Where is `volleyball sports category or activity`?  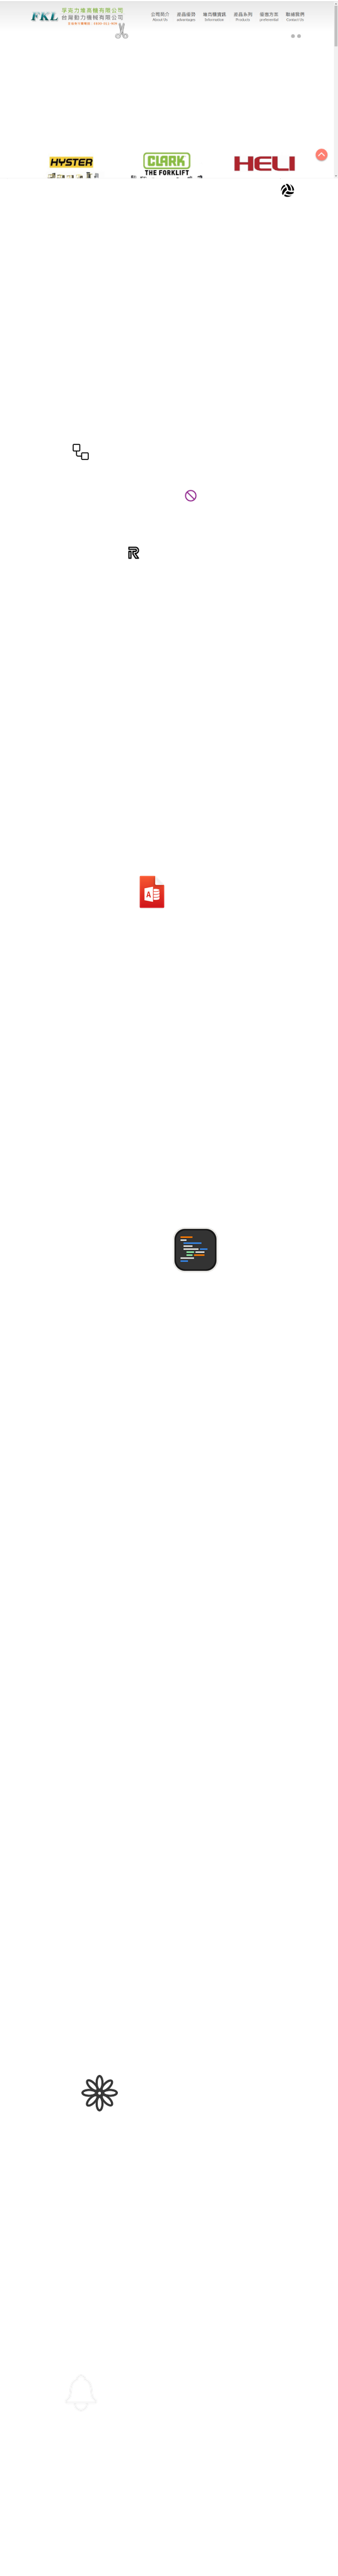
volleyball sports category or activity is located at coordinates (288, 190).